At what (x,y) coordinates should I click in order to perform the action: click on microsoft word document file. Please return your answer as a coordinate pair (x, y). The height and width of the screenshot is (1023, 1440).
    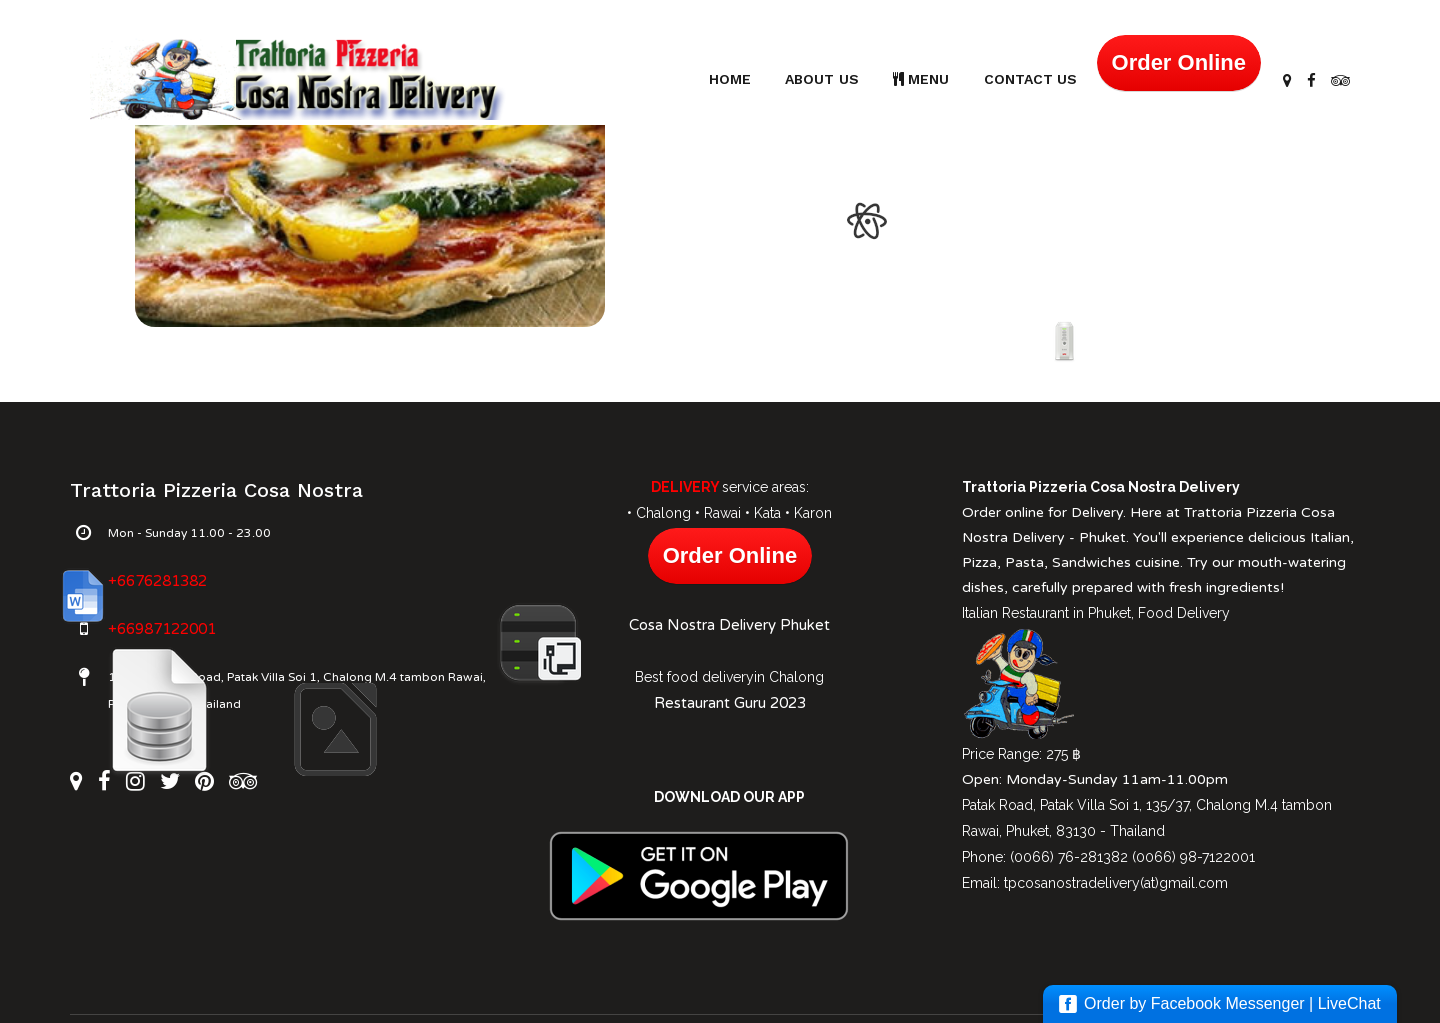
    Looking at the image, I should click on (83, 596).